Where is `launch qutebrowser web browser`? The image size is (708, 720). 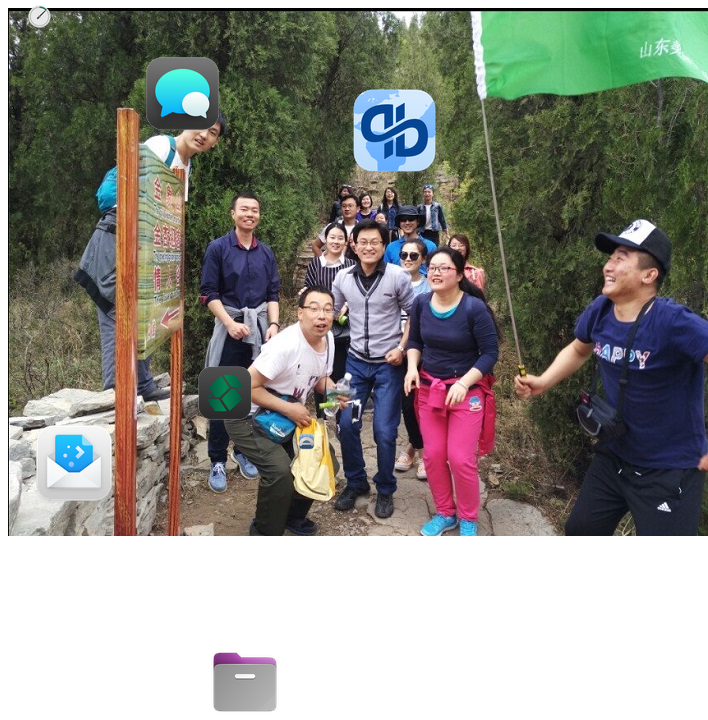
launch qutebrowser web browser is located at coordinates (394, 130).